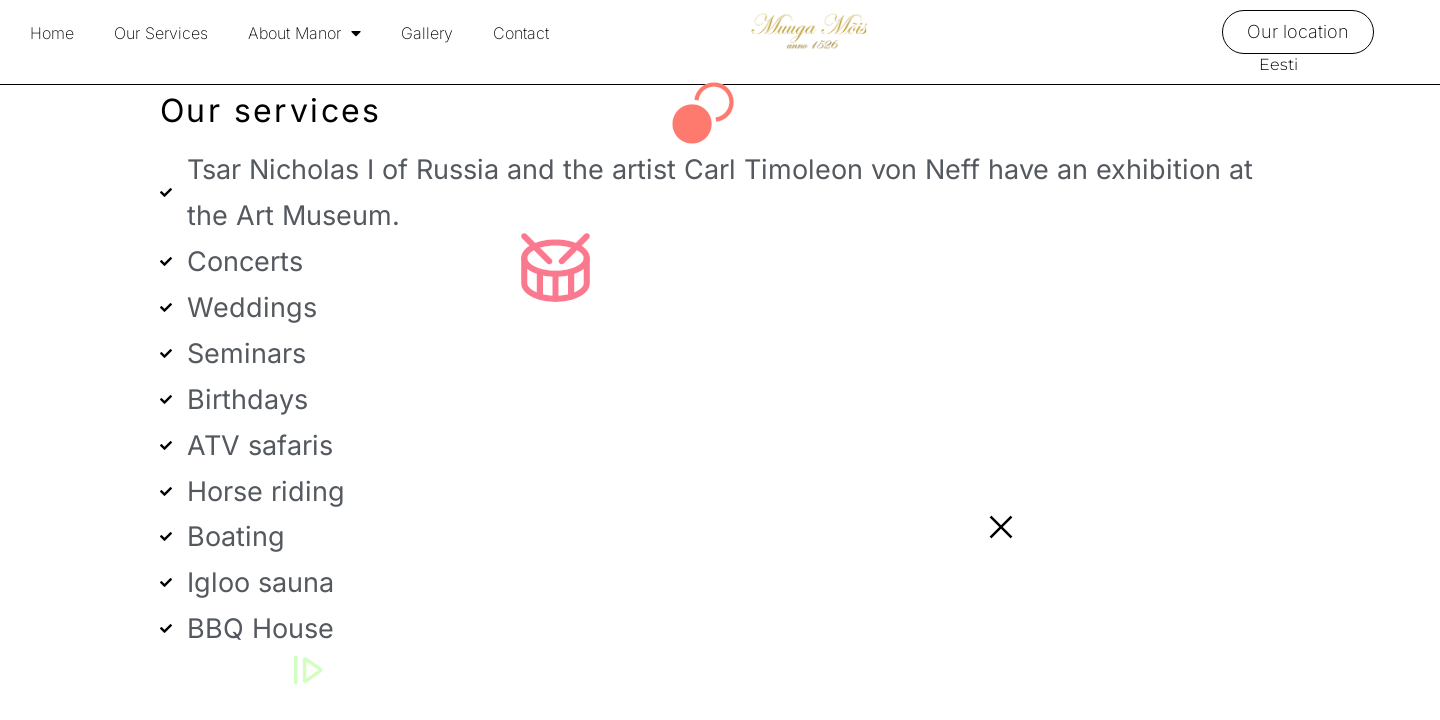  What do you see at coordinates (307, 670) in the screenshot?
I see `continue debugging to the next breakpoint` at bounding box center [307, 670].